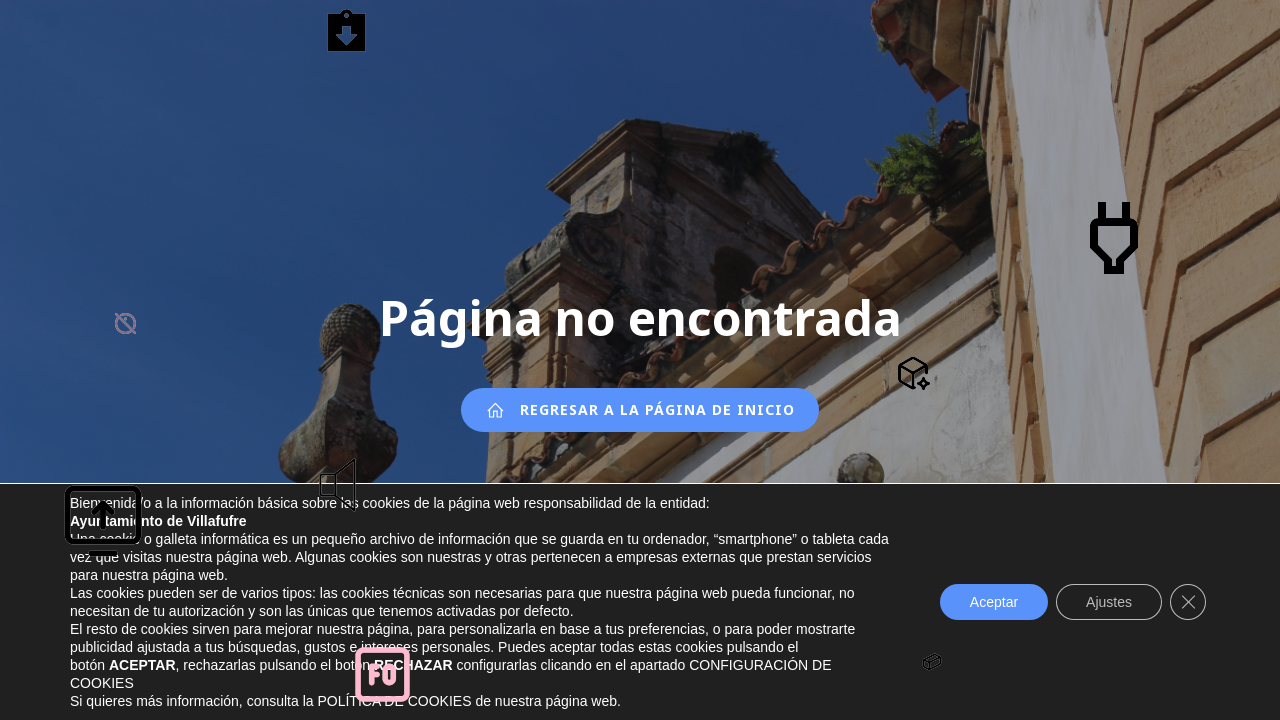 This screenshot has height=720, width=1280. I want to click on upload file to desktop or monitor, so click(103, 518).